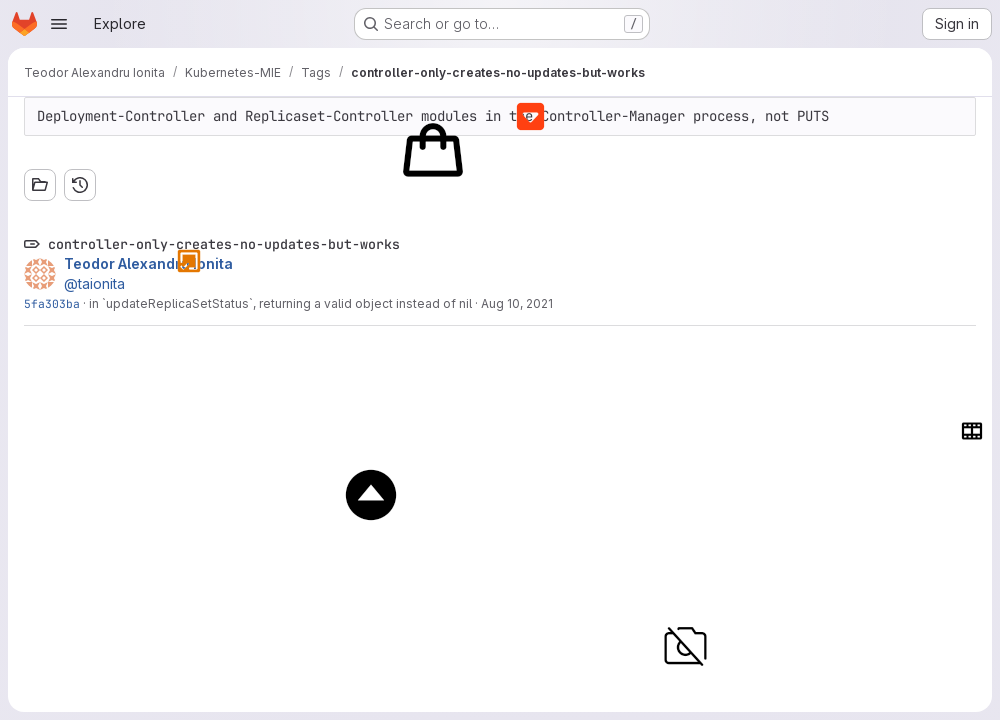 The image size is (1000, 720). Describe the element at coordinates (371, 495) in the screenshot. I see `collapse an expanded section` at that location.